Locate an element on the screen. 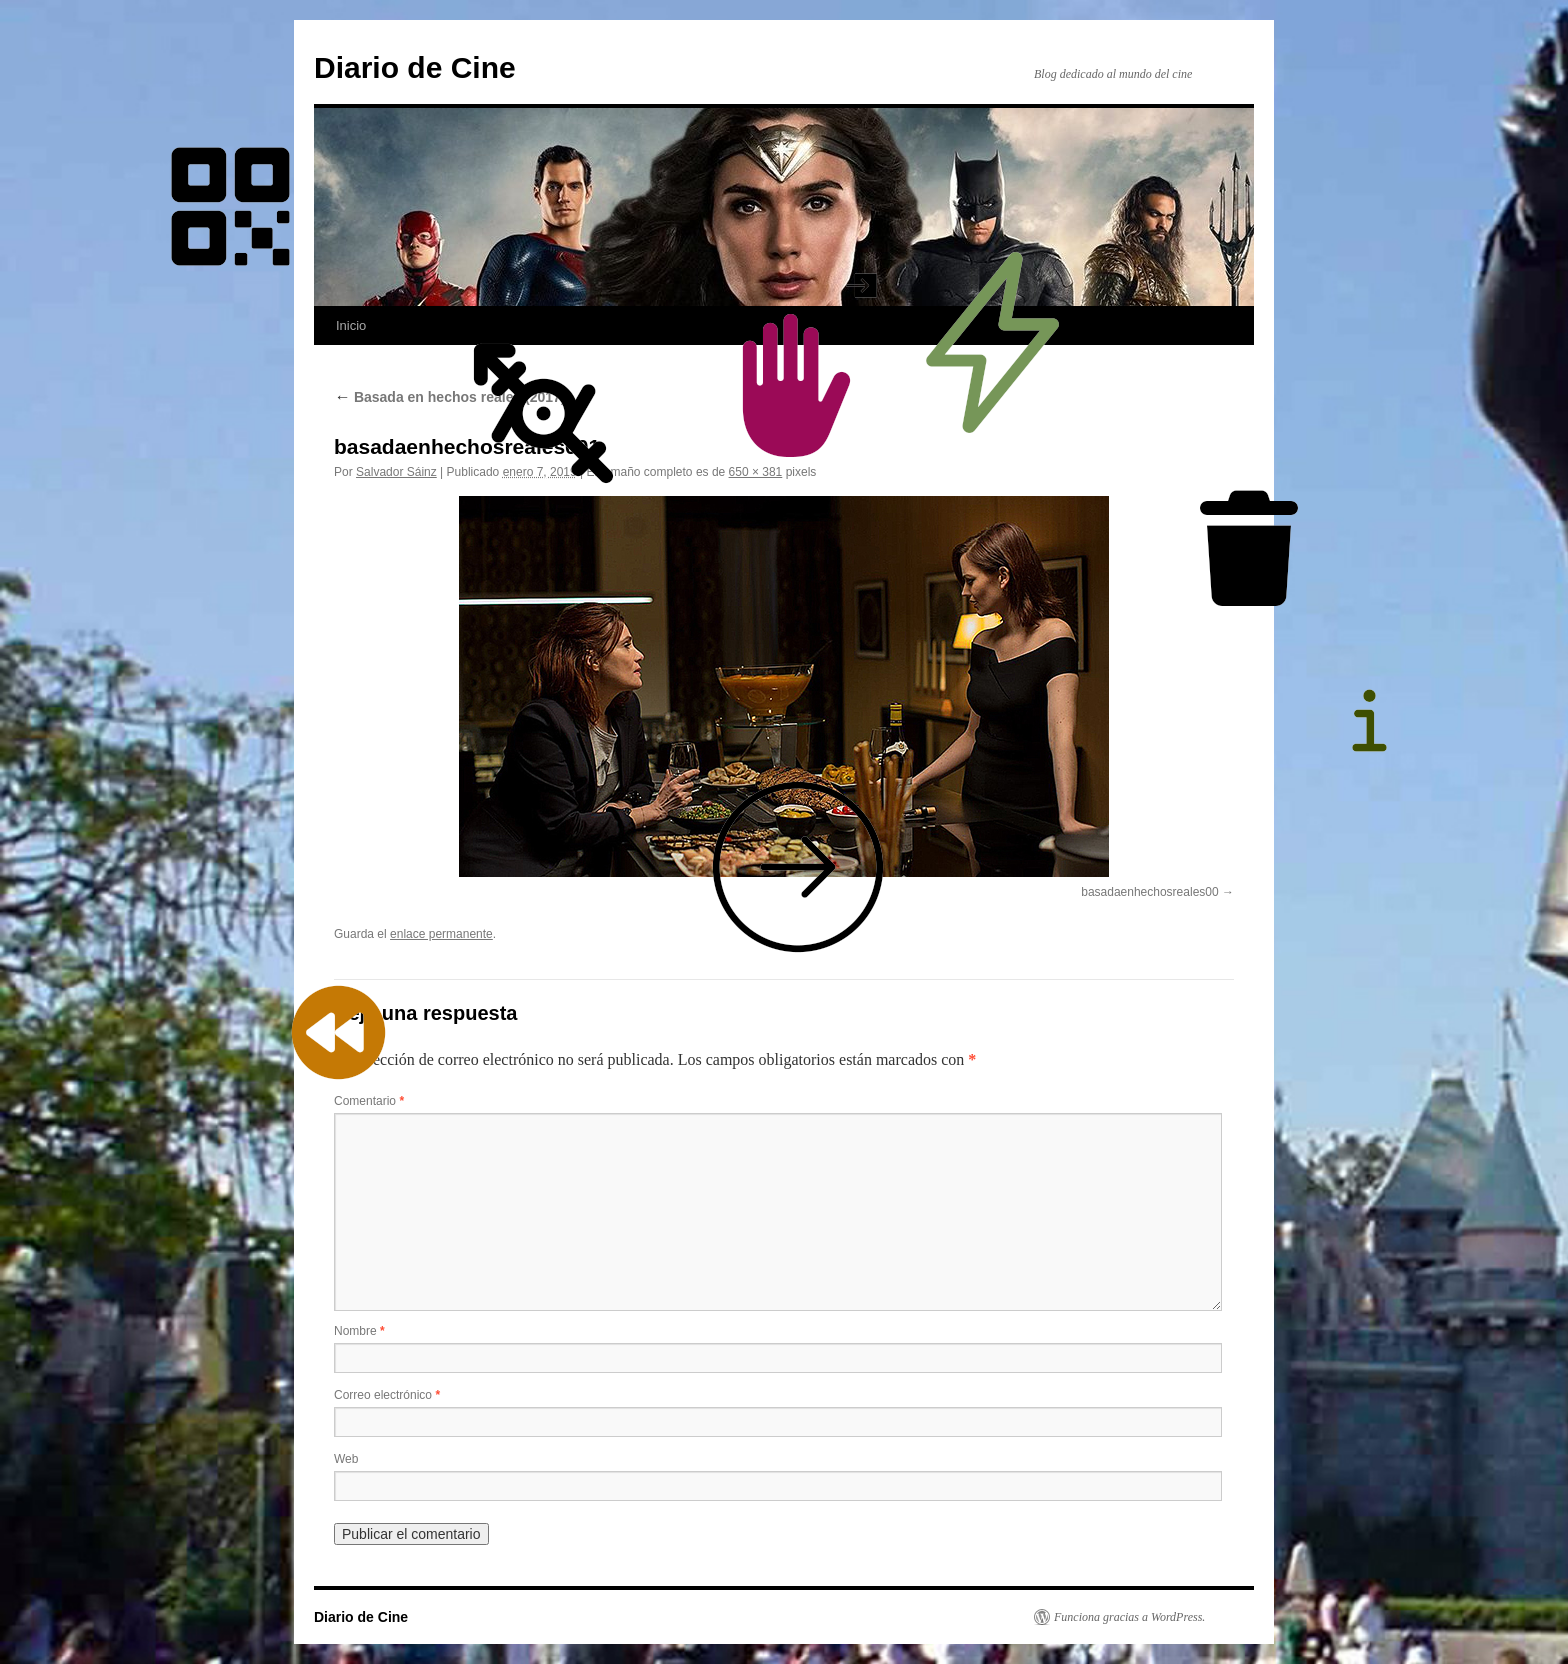 The height and width of the screenshot is (1664, 1568). indicates genderfluid identity option is located at coordinates (543, 413).